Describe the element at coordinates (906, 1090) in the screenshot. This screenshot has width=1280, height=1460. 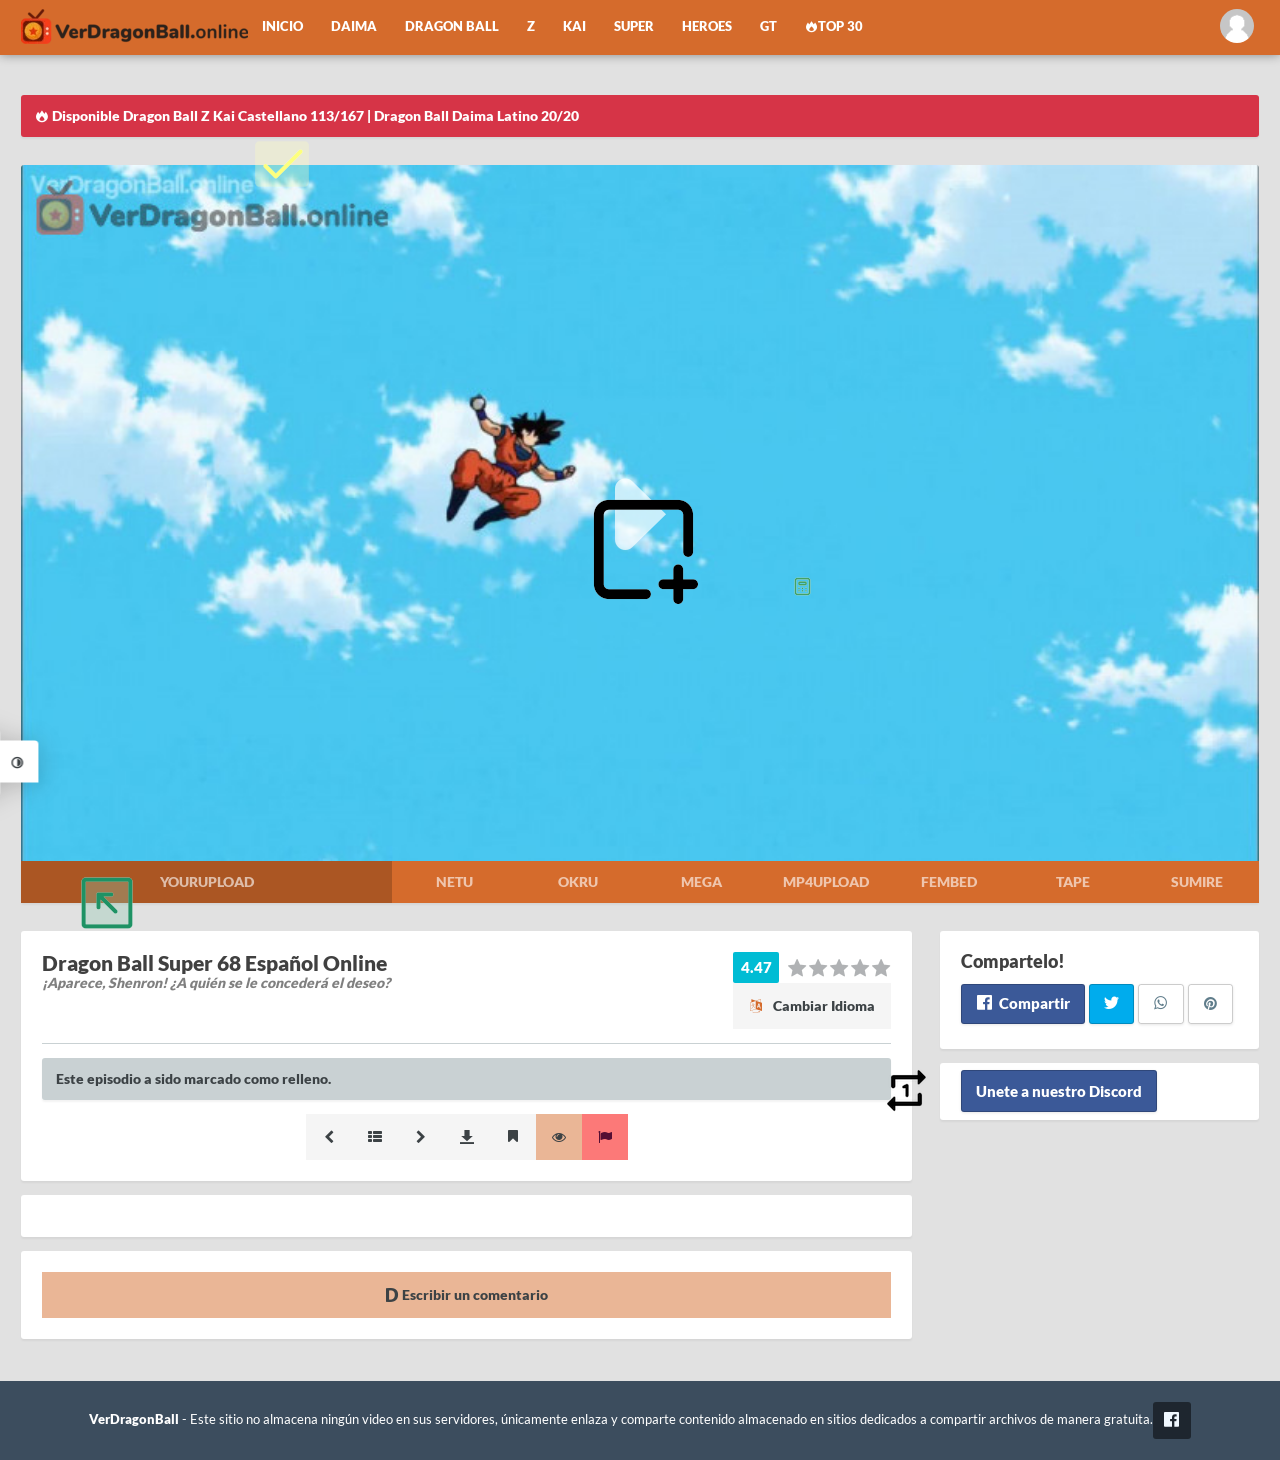
I see `repeat the current track once` at that location.